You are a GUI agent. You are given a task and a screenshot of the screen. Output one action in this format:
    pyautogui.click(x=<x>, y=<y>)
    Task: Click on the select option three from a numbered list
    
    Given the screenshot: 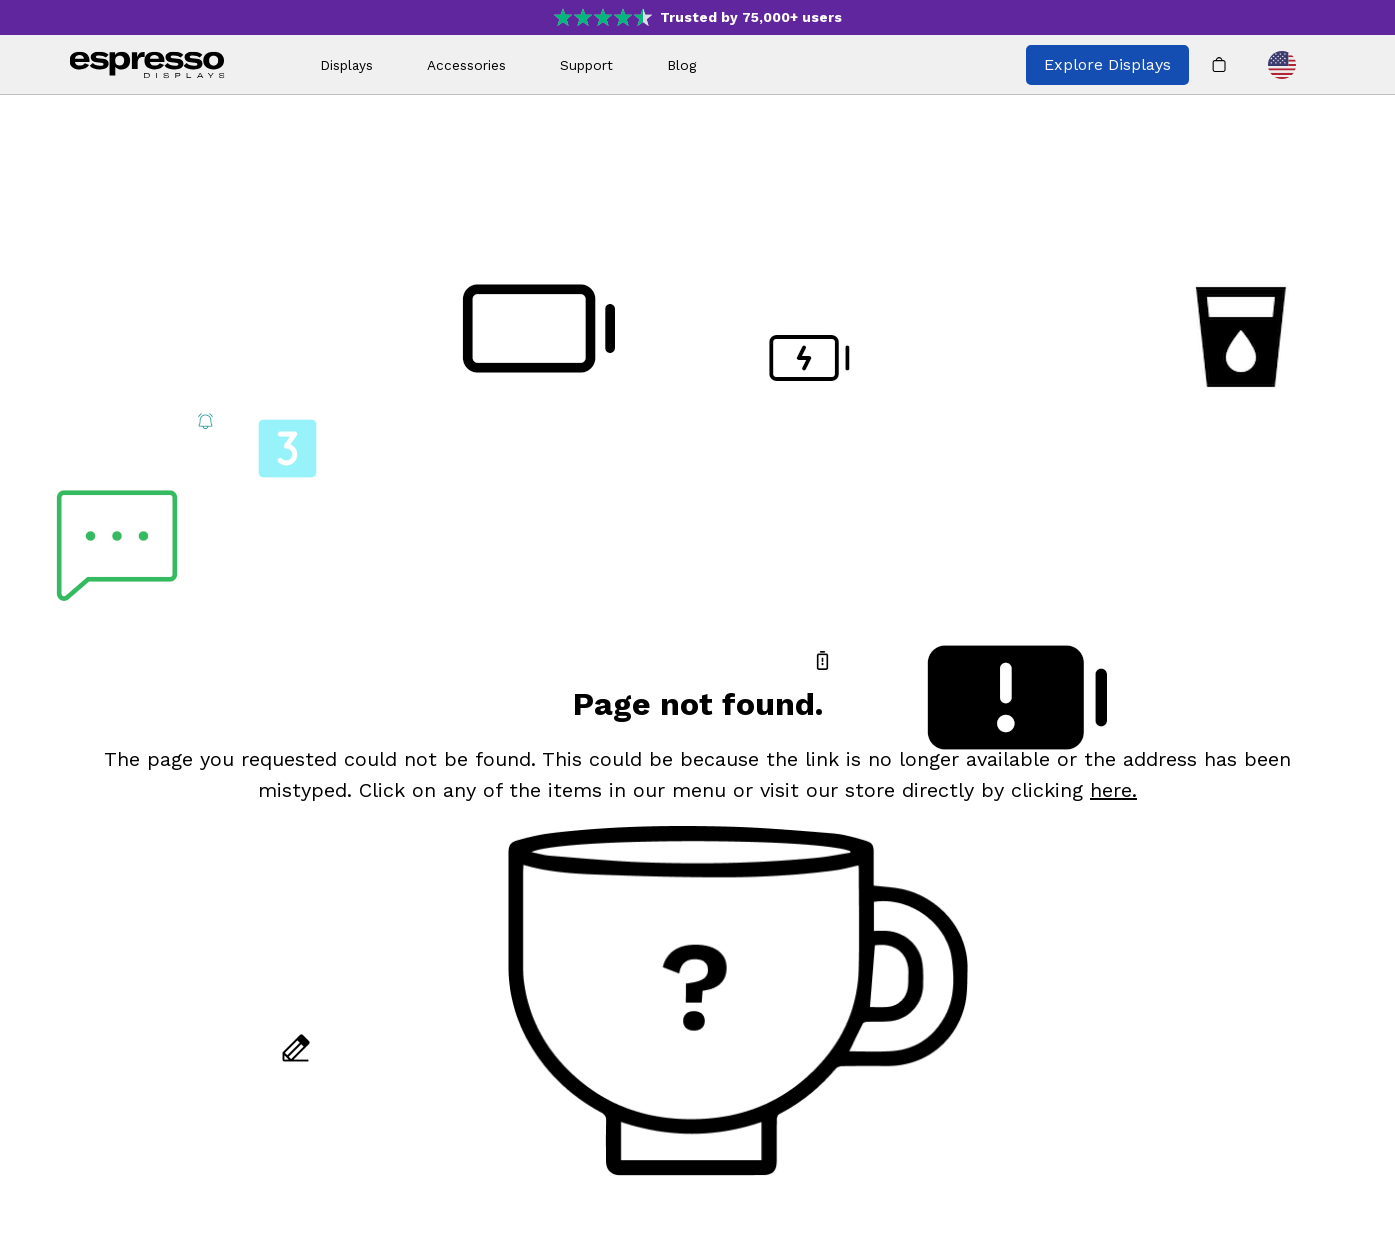 What is the action you would take?
    pyautogui.click(x=287, y=448)
    